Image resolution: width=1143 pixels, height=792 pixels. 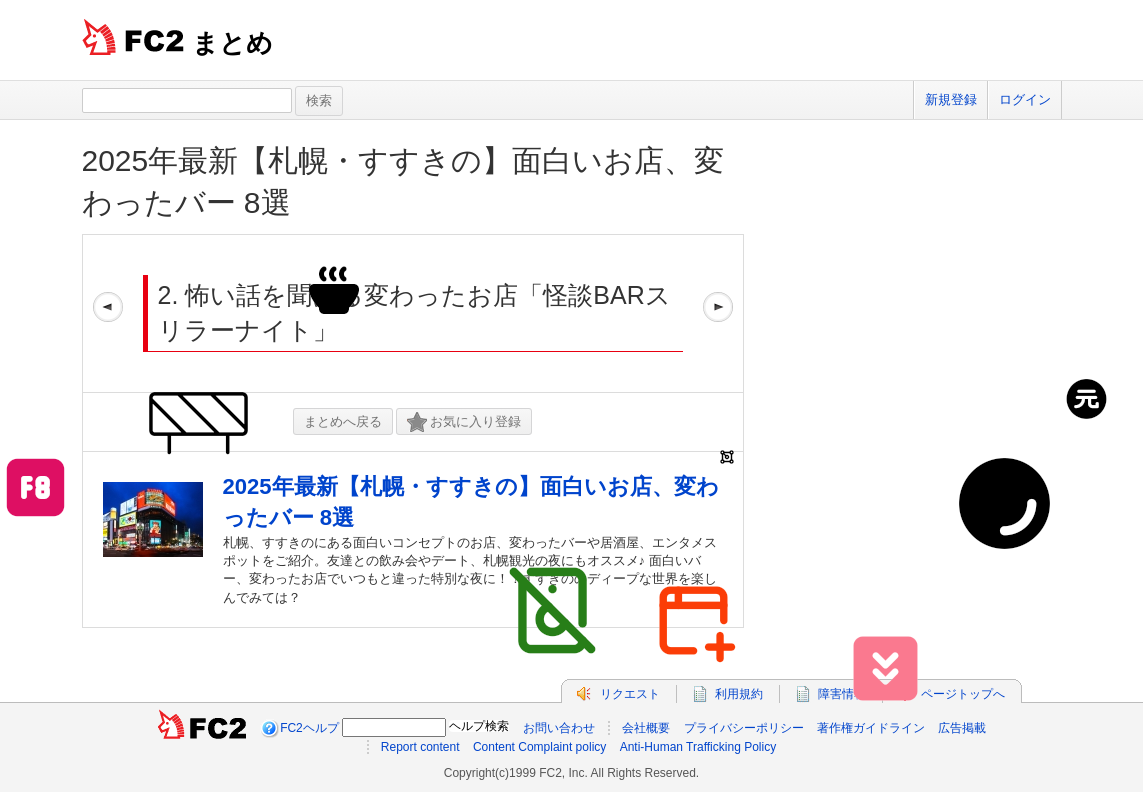 I want to click on open a new browser tab, so click(x=693, y=620).